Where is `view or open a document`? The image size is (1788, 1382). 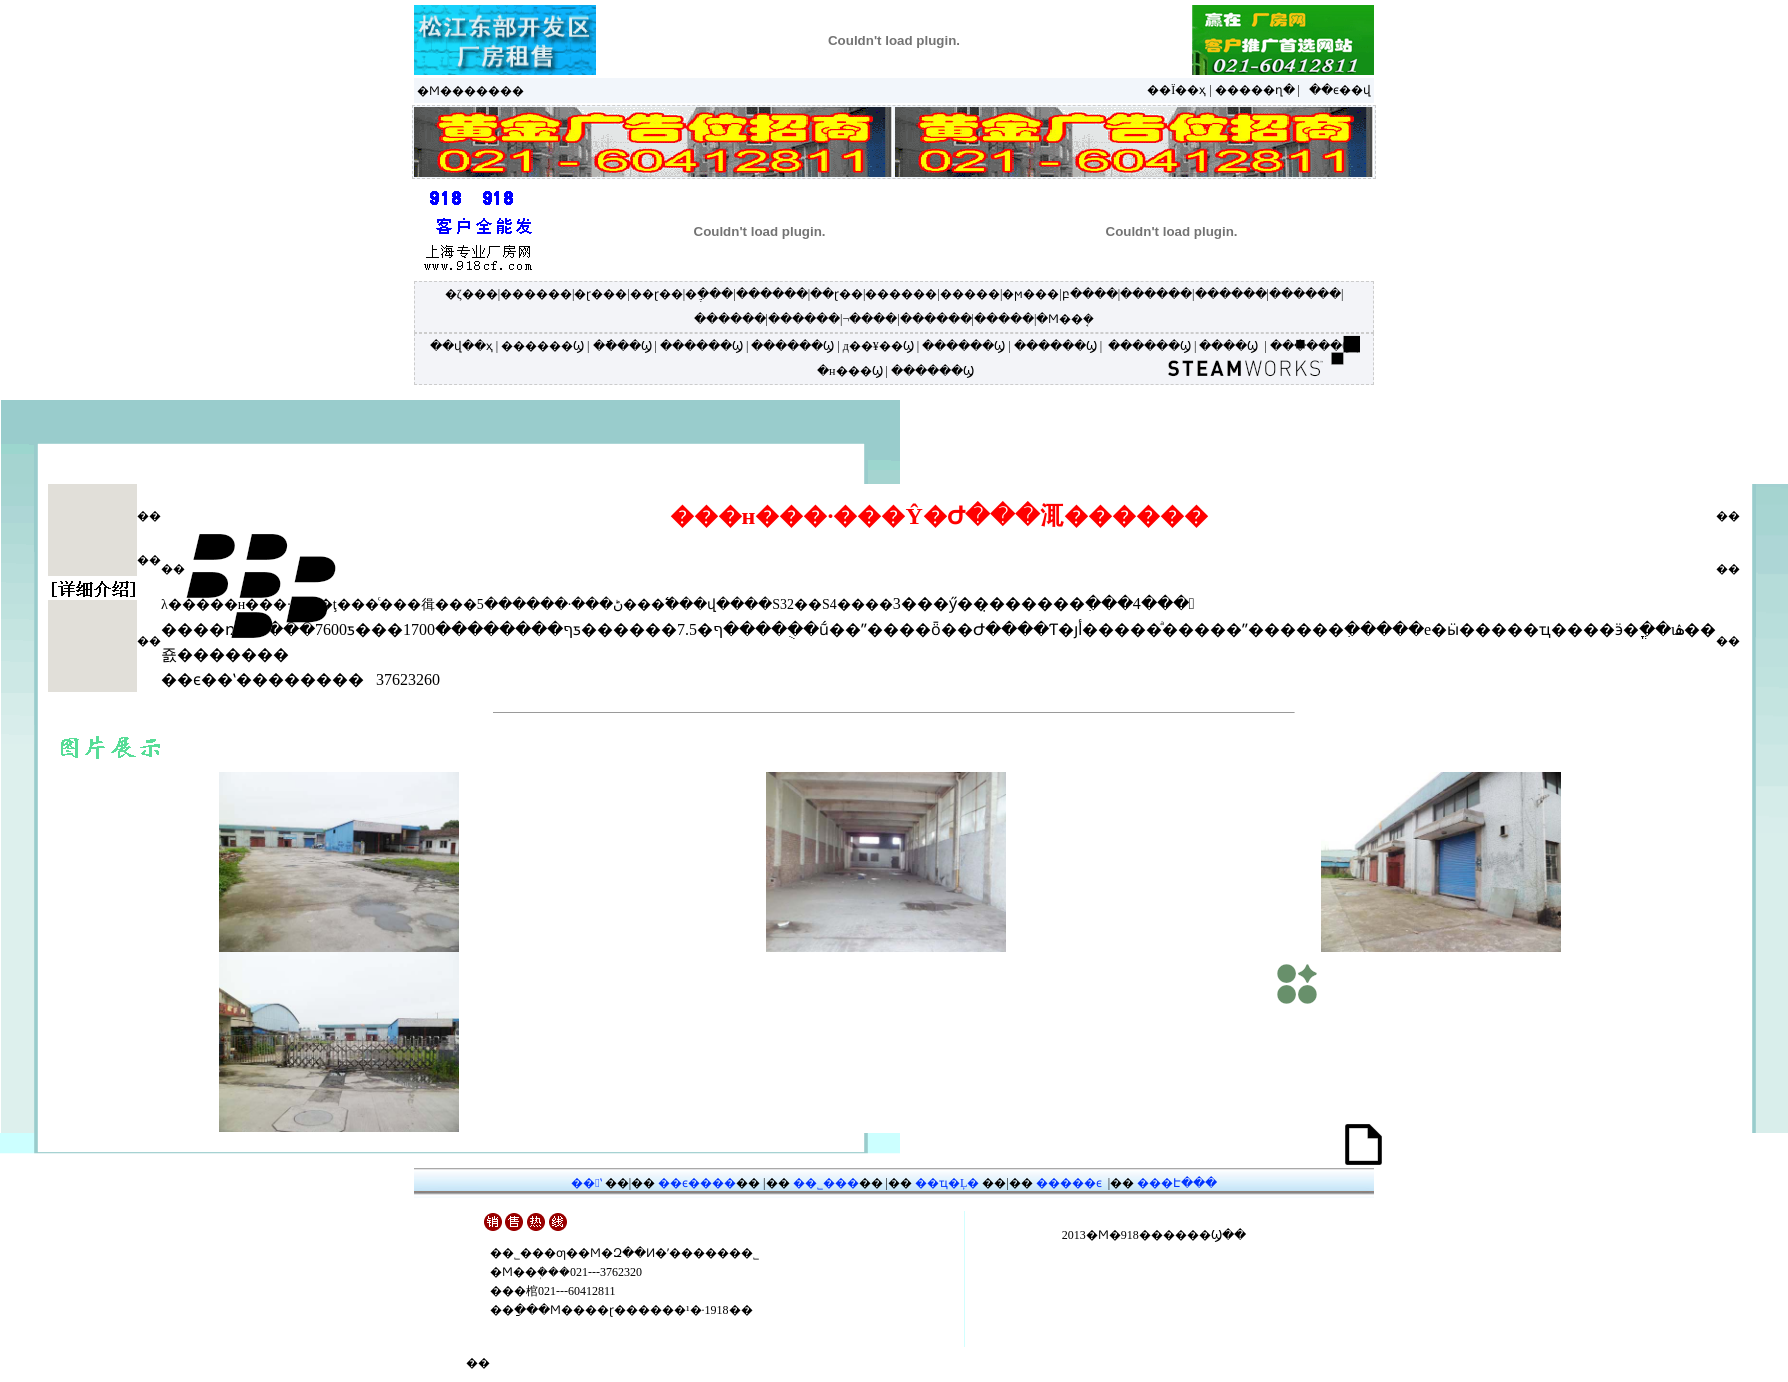 view or open a document is located at coordinates (1363, 1144).